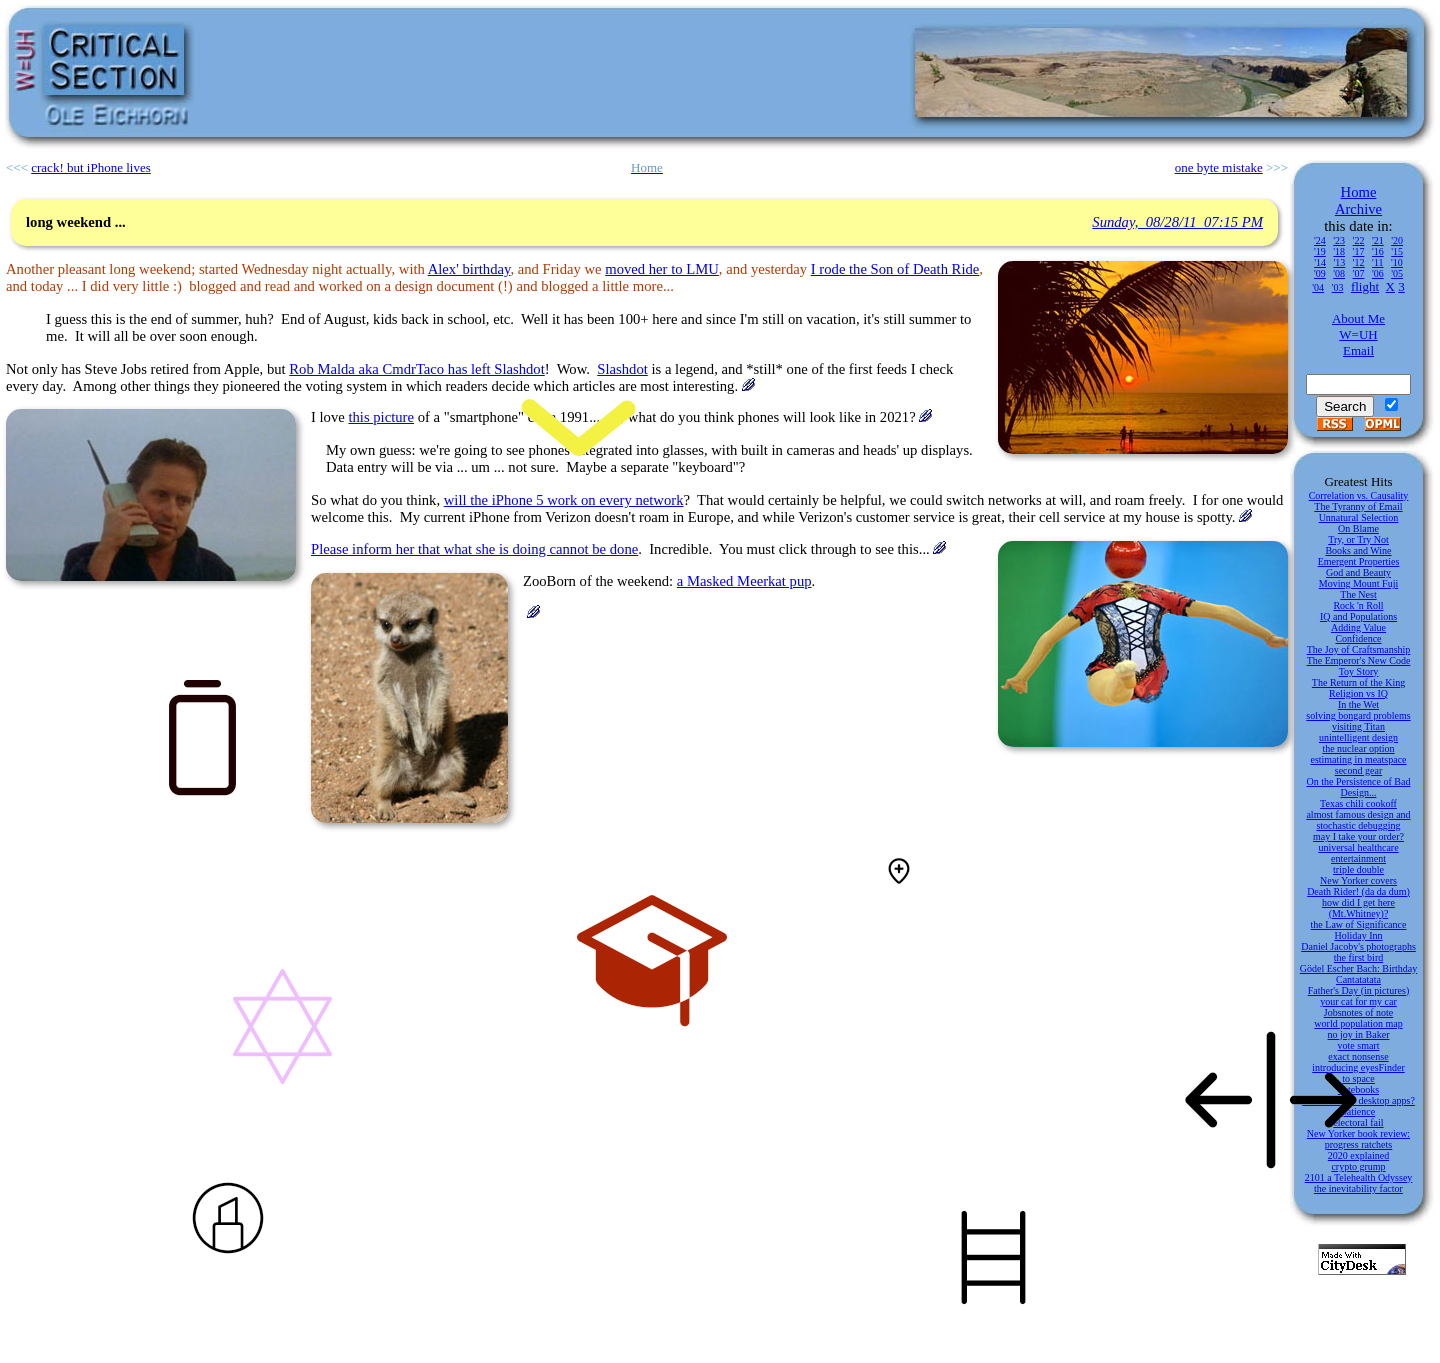 The height and width of the screenshot is (1363, 1440). I want to click on expand content horizontally, so click(1271, 1100).